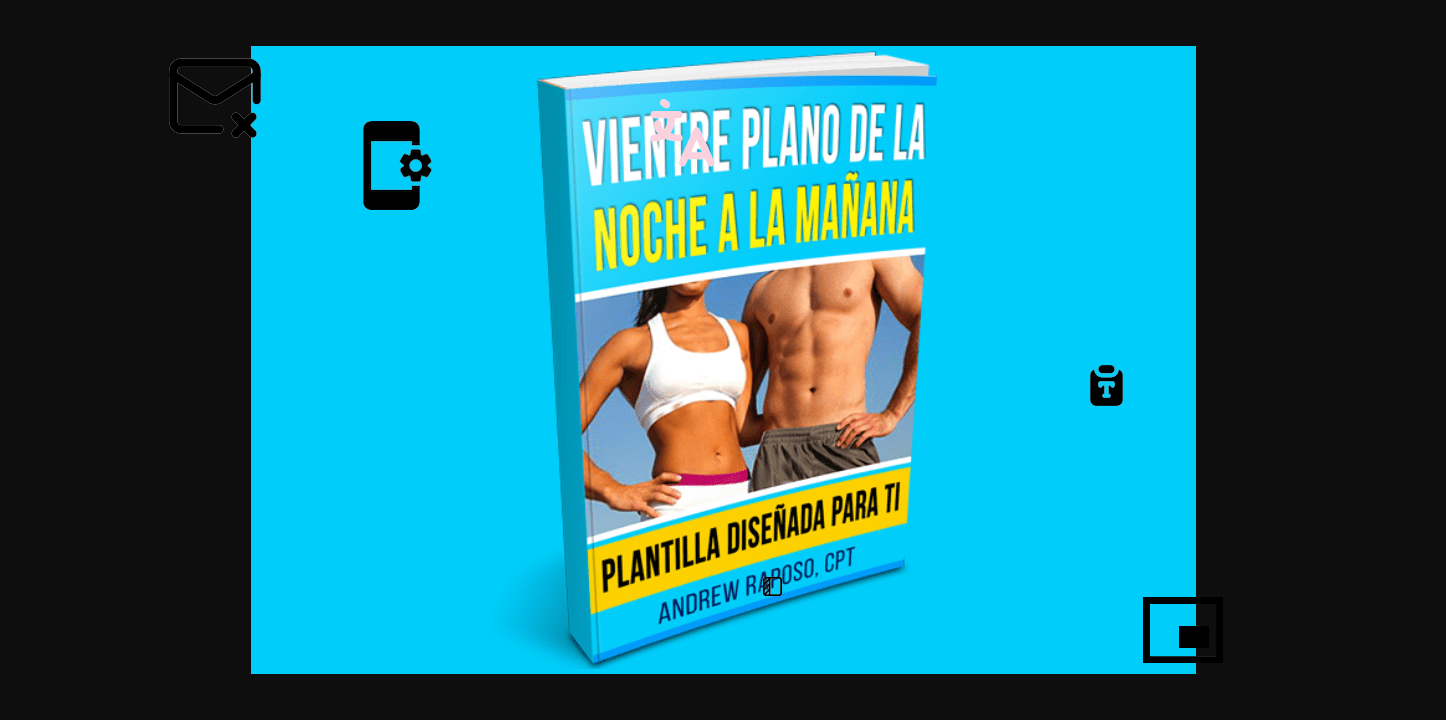 Image resolution: width=1446 pixels, height=720 pixels. I want to click on delete an email message, so click(215, 96).